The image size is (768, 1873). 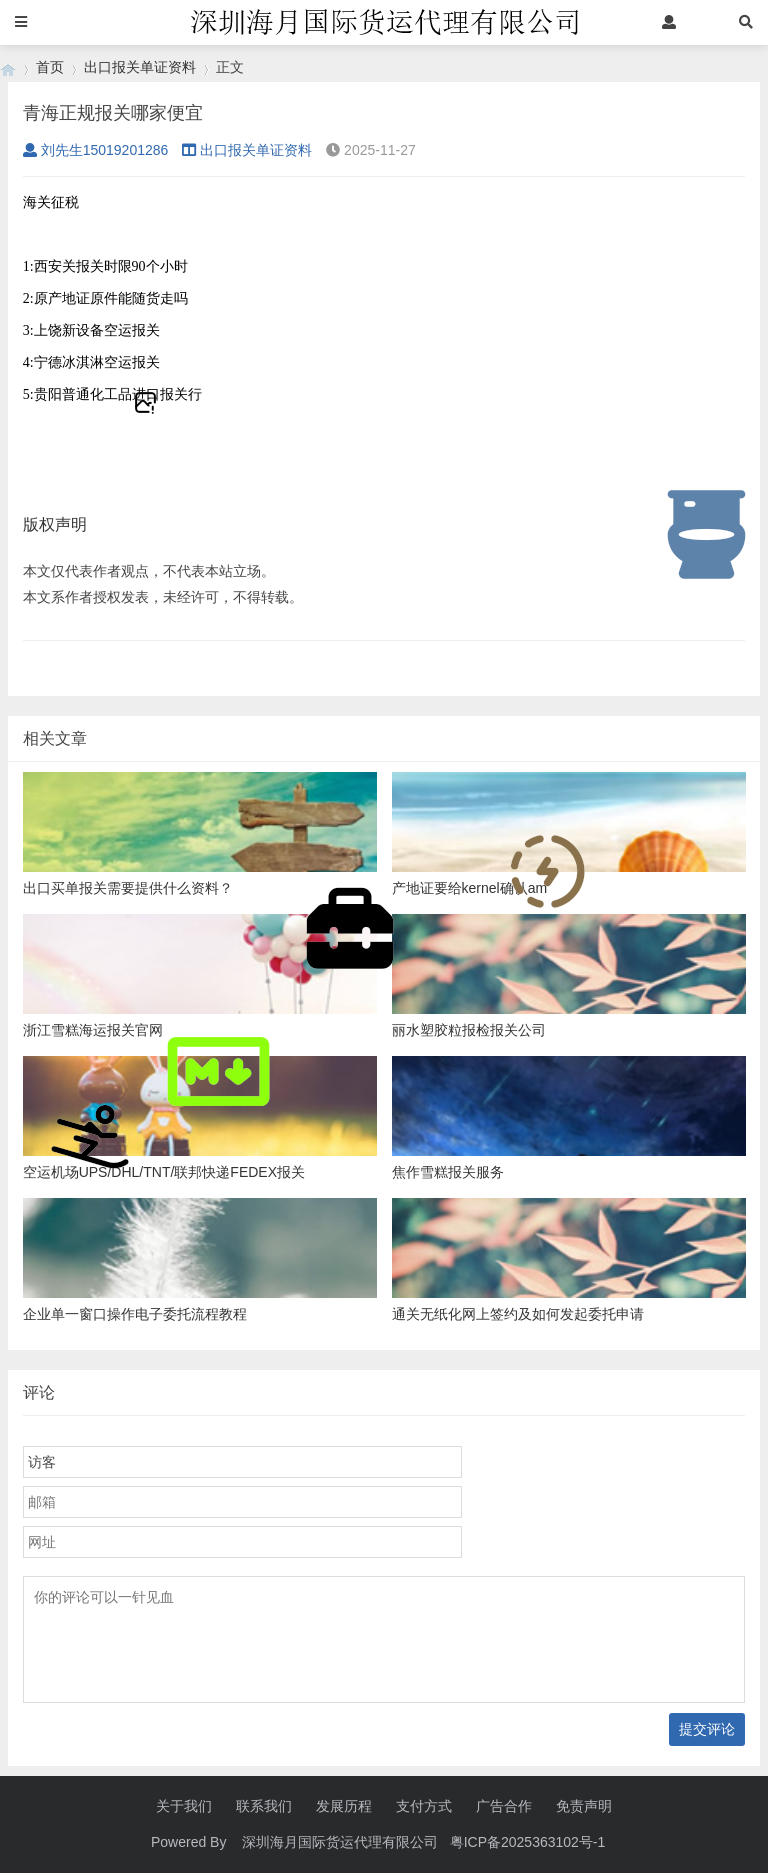 I want to click on access tools and utilities, so click(x=350, y=931).